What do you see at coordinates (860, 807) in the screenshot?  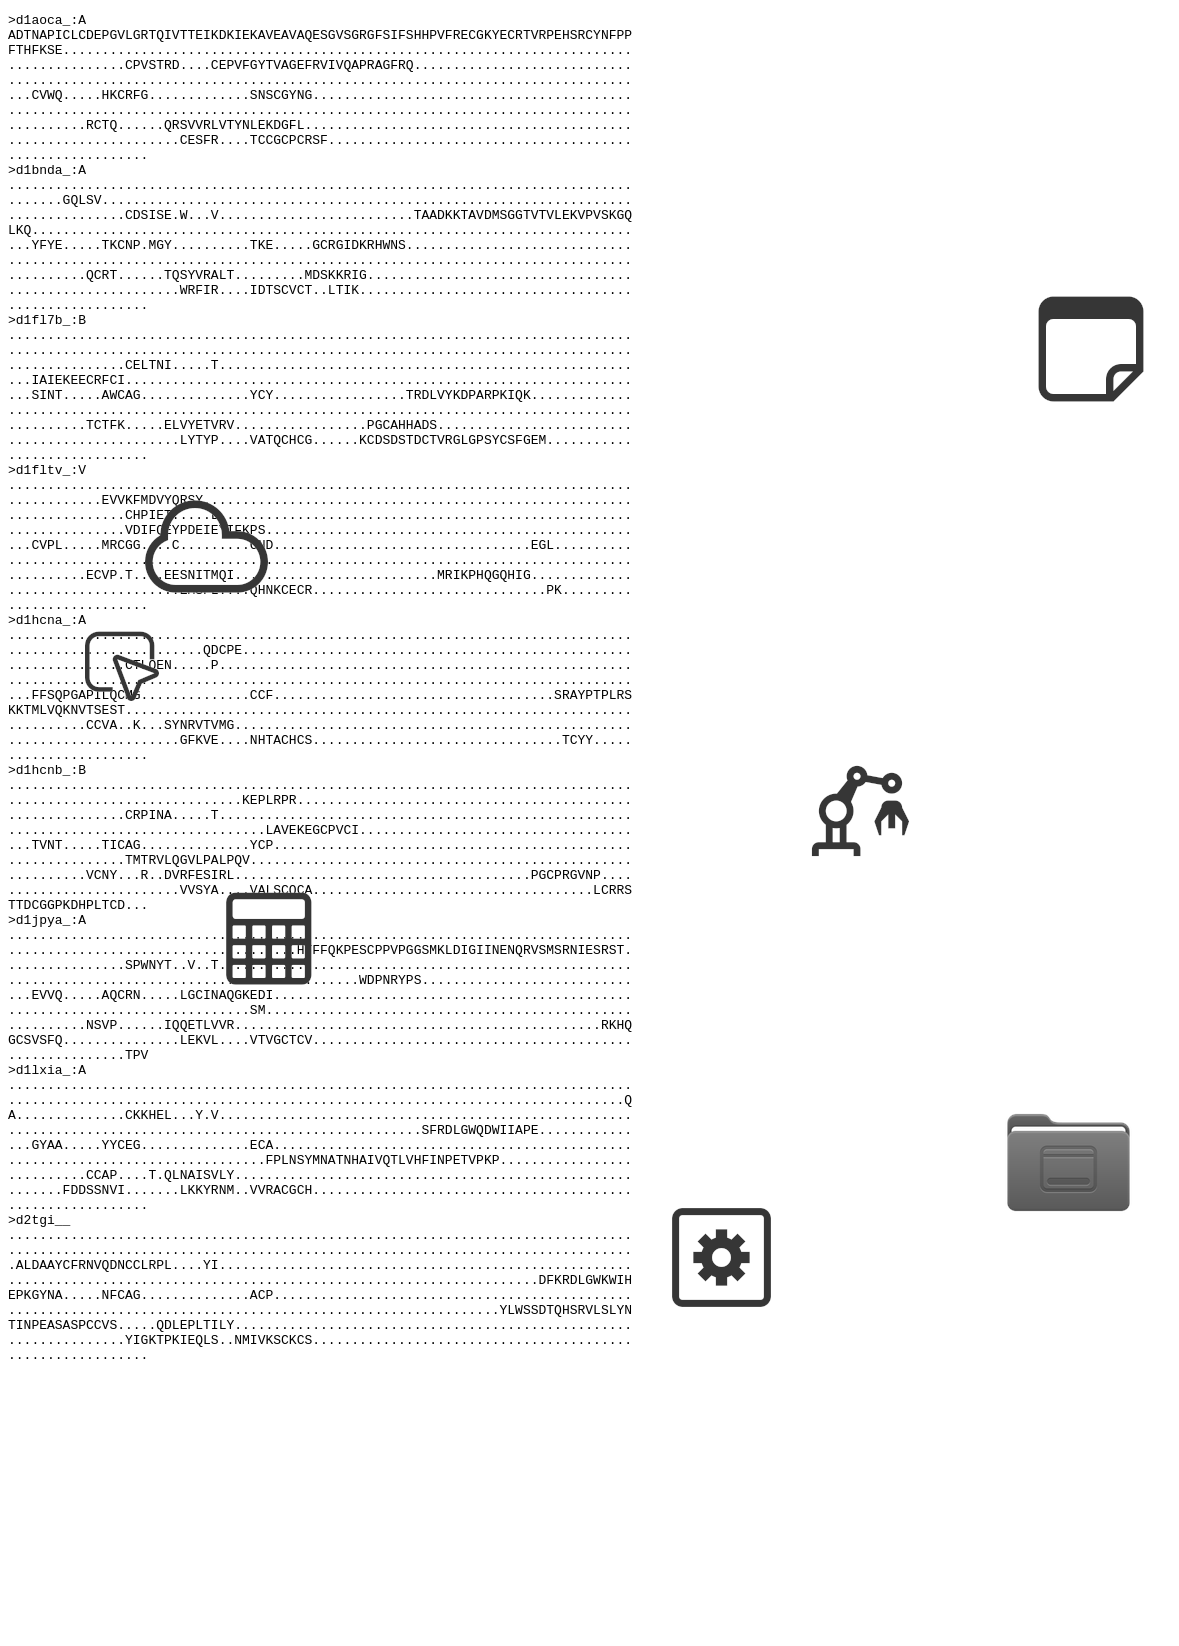 I see `open GNOME Builder IDE` at bounding box center [860, 807].